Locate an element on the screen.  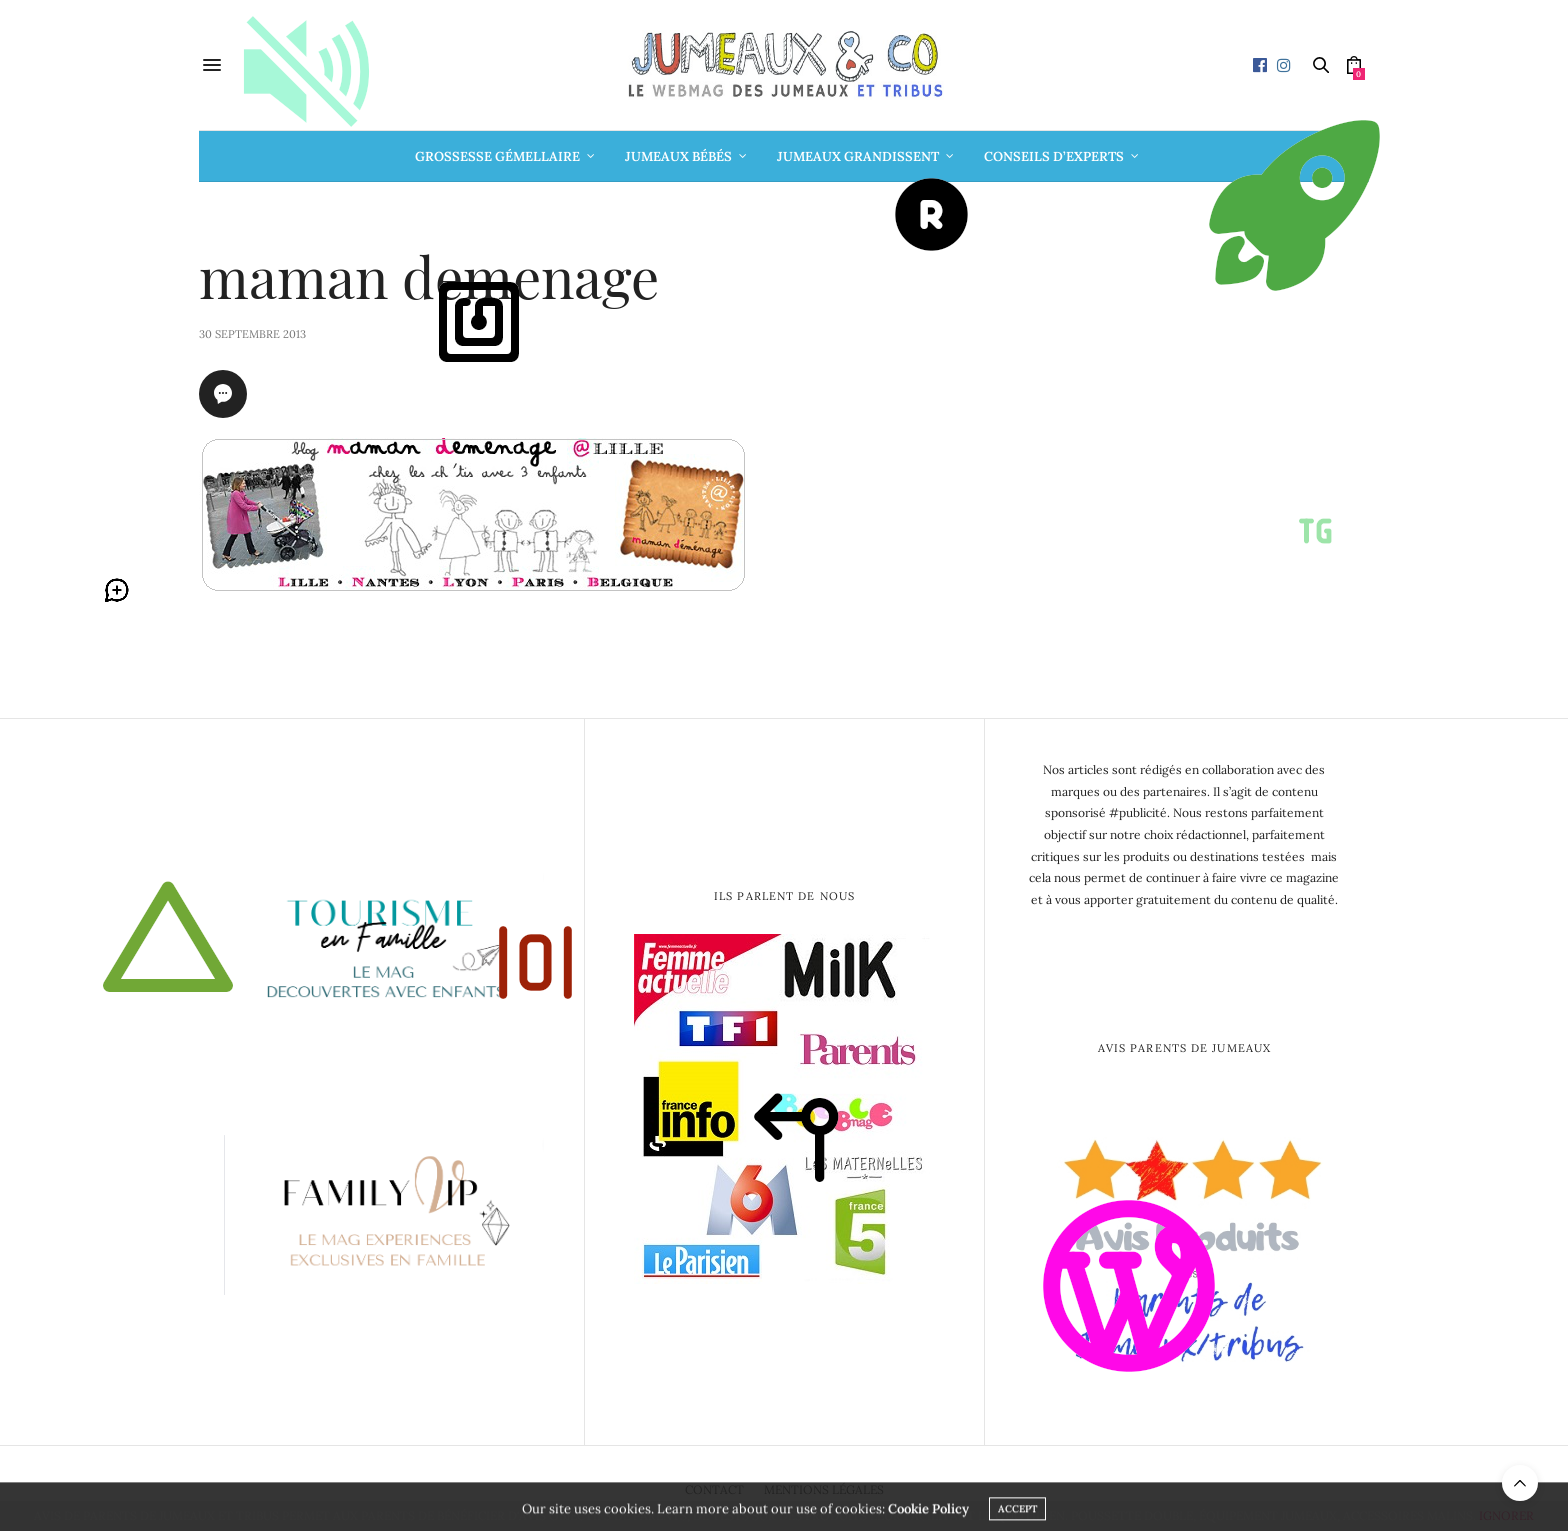
mute audio or sound output is located at coordinates (306, 71).